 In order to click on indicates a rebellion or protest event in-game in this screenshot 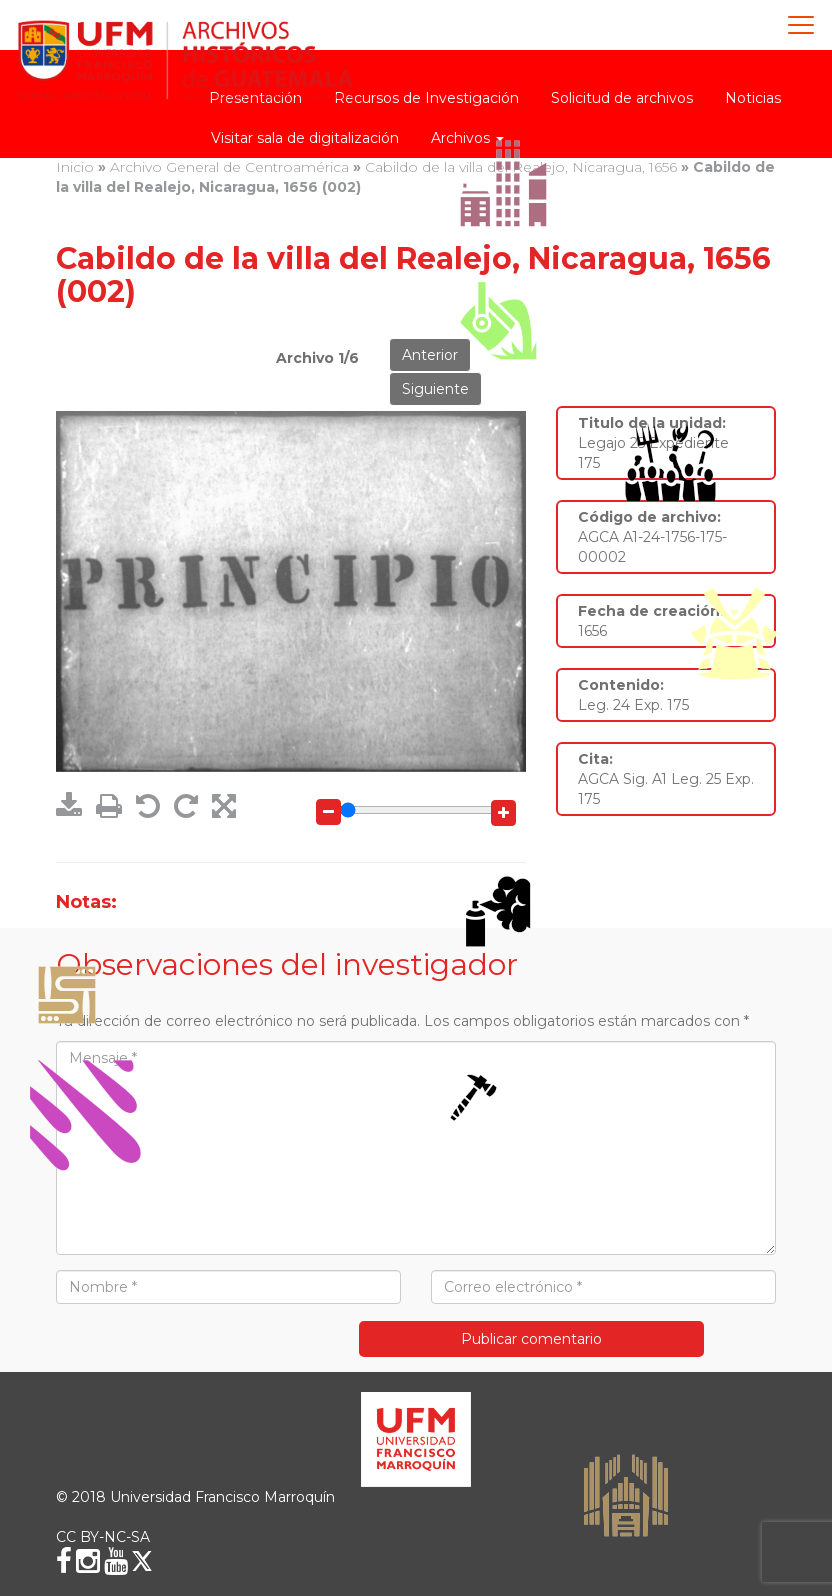, I will do `click(670, 456)`.